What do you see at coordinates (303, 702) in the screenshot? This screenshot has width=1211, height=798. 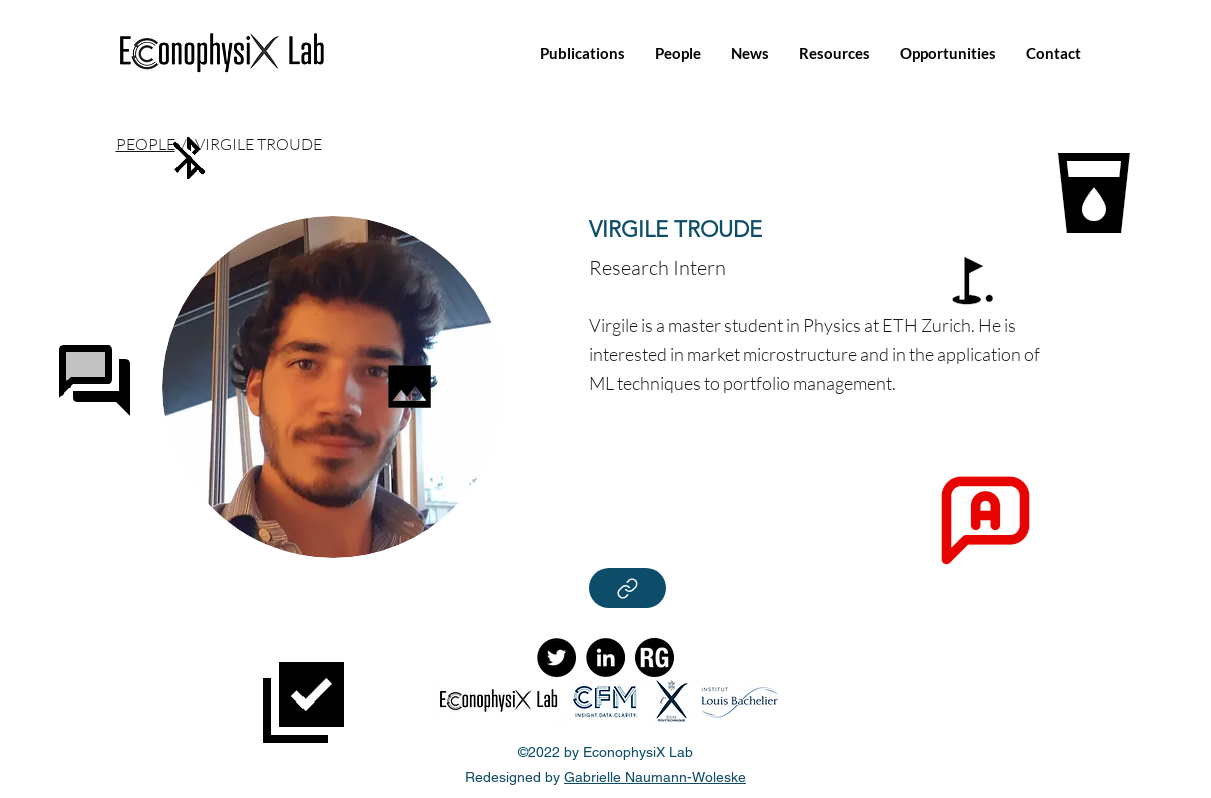 I see `item successfully added to library` at bounding box center [303, 702].